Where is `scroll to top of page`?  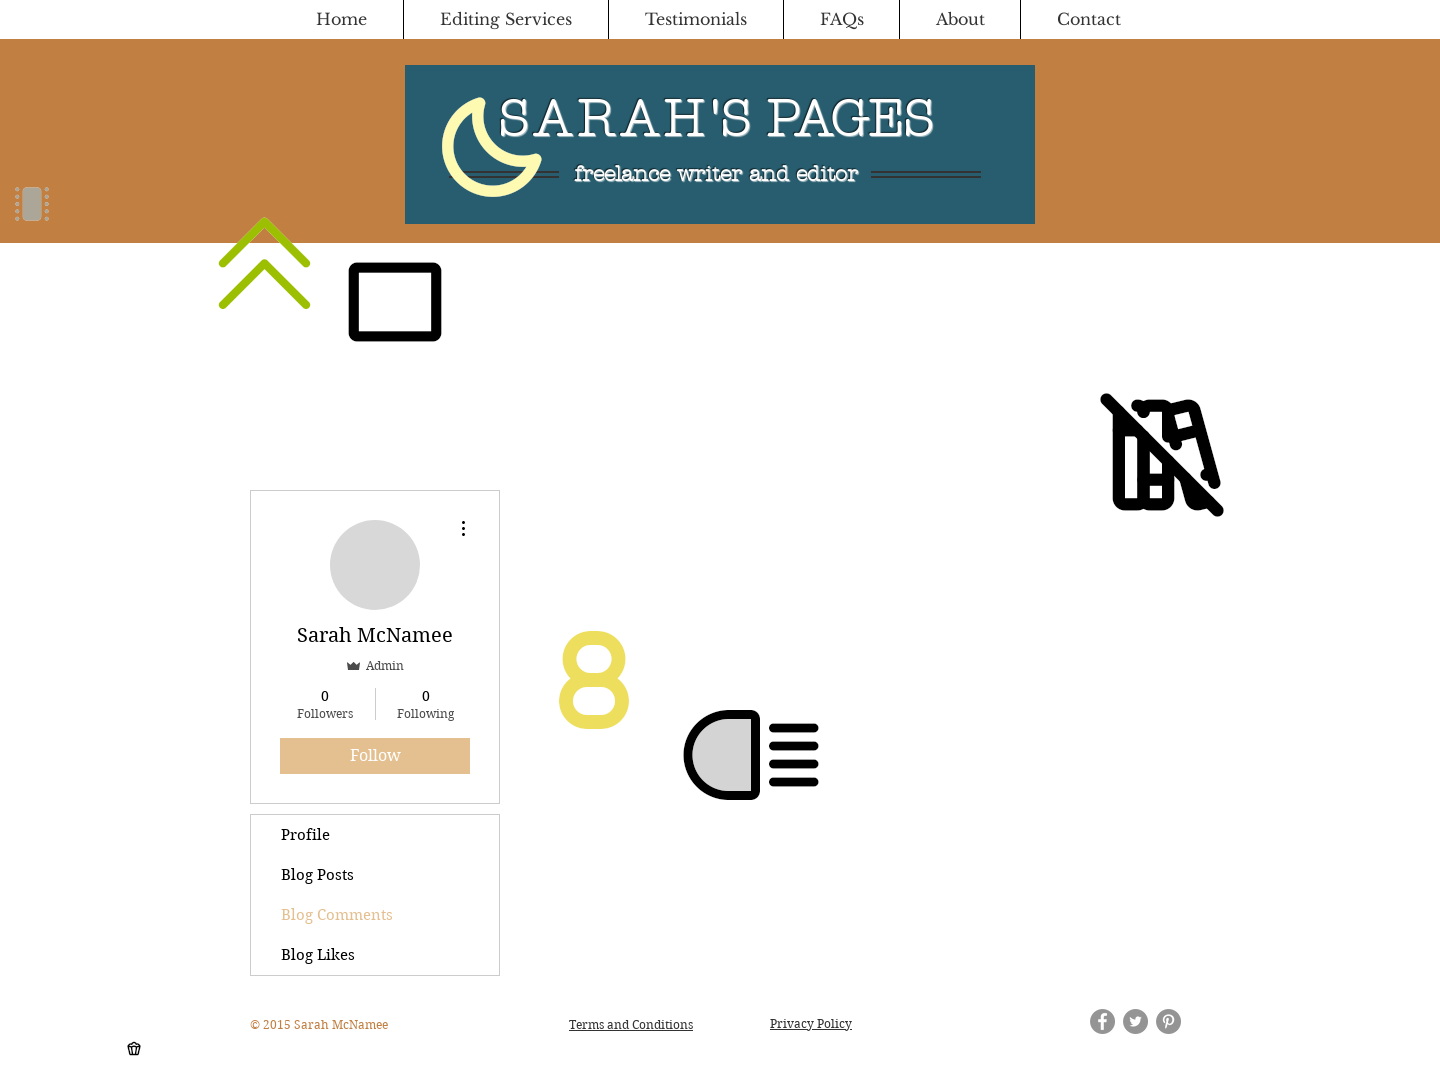 scroll to top of page is located at coordinates (264, 267).